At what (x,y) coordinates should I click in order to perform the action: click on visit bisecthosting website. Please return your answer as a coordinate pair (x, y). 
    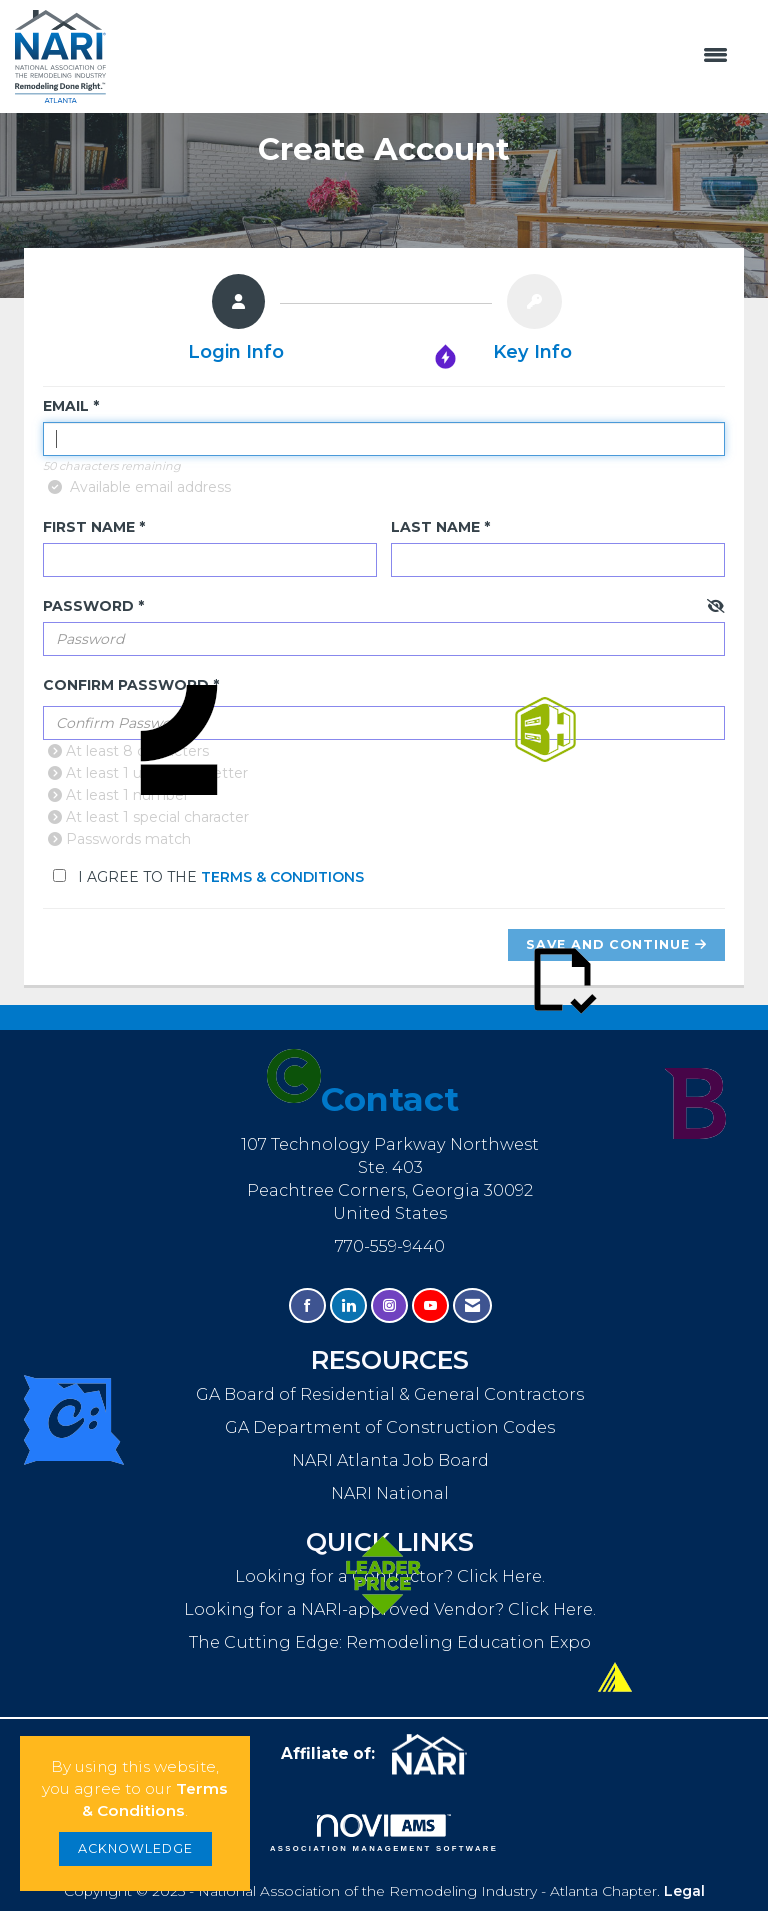
    Looking at the image, I should click on (545, 729).